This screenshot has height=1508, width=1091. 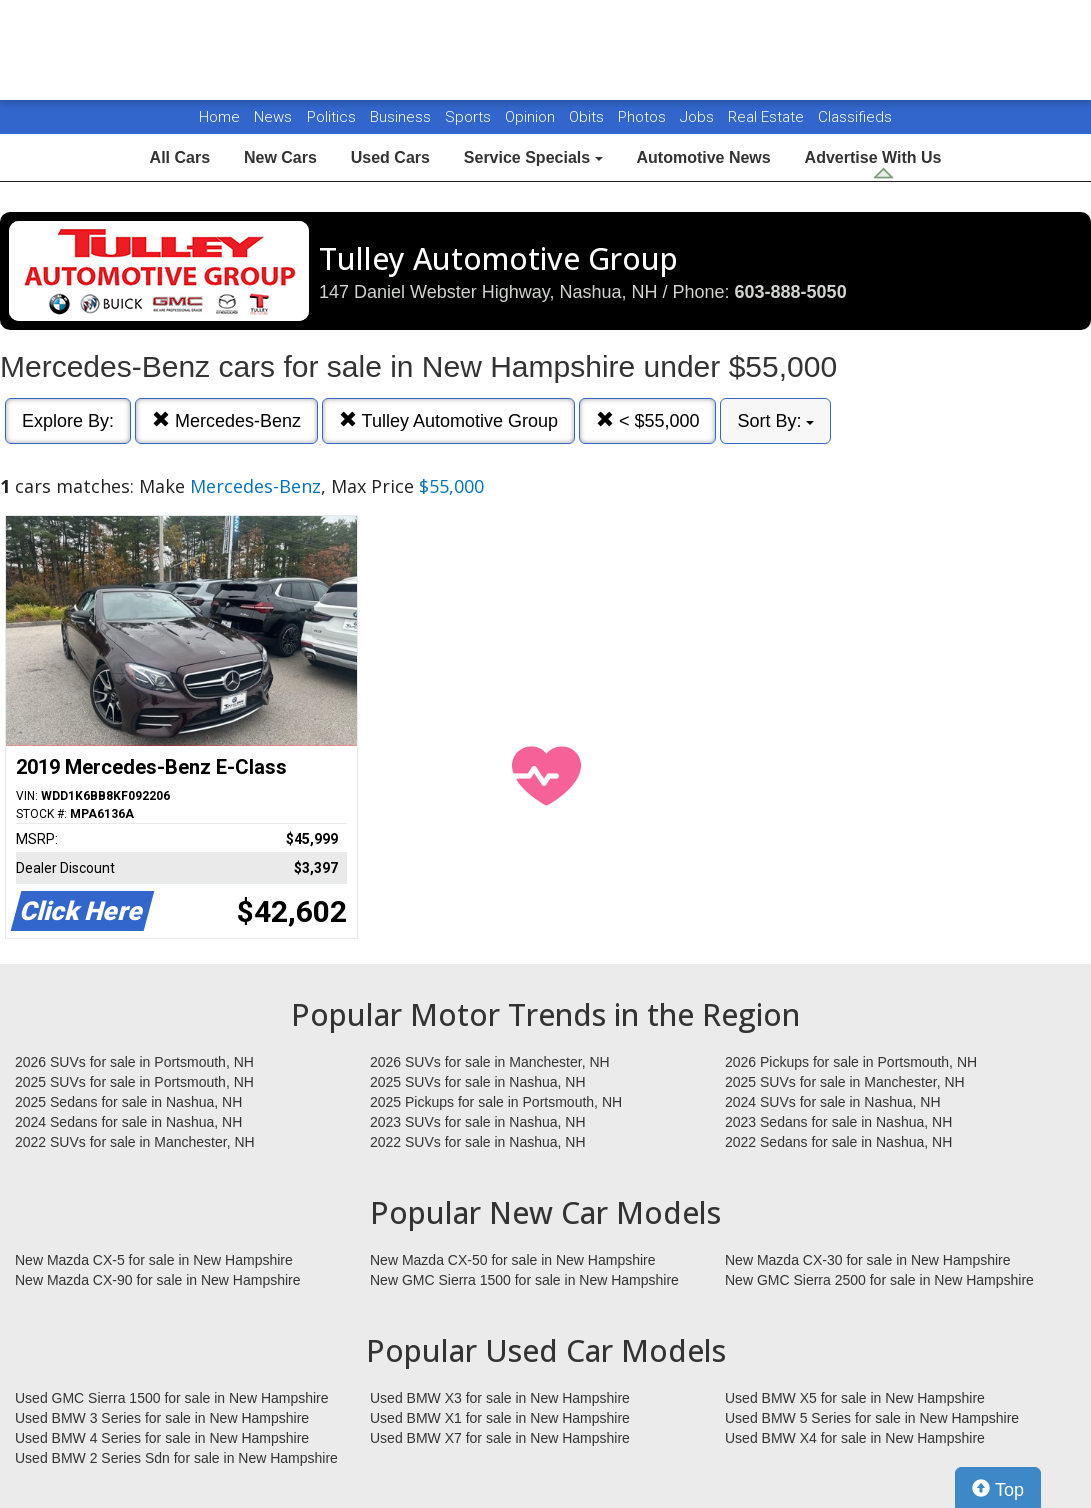 What do you see at coordinates (546, 773) in the screenshot?
I see `view health or fitness data` at bounding box center [546, 773].